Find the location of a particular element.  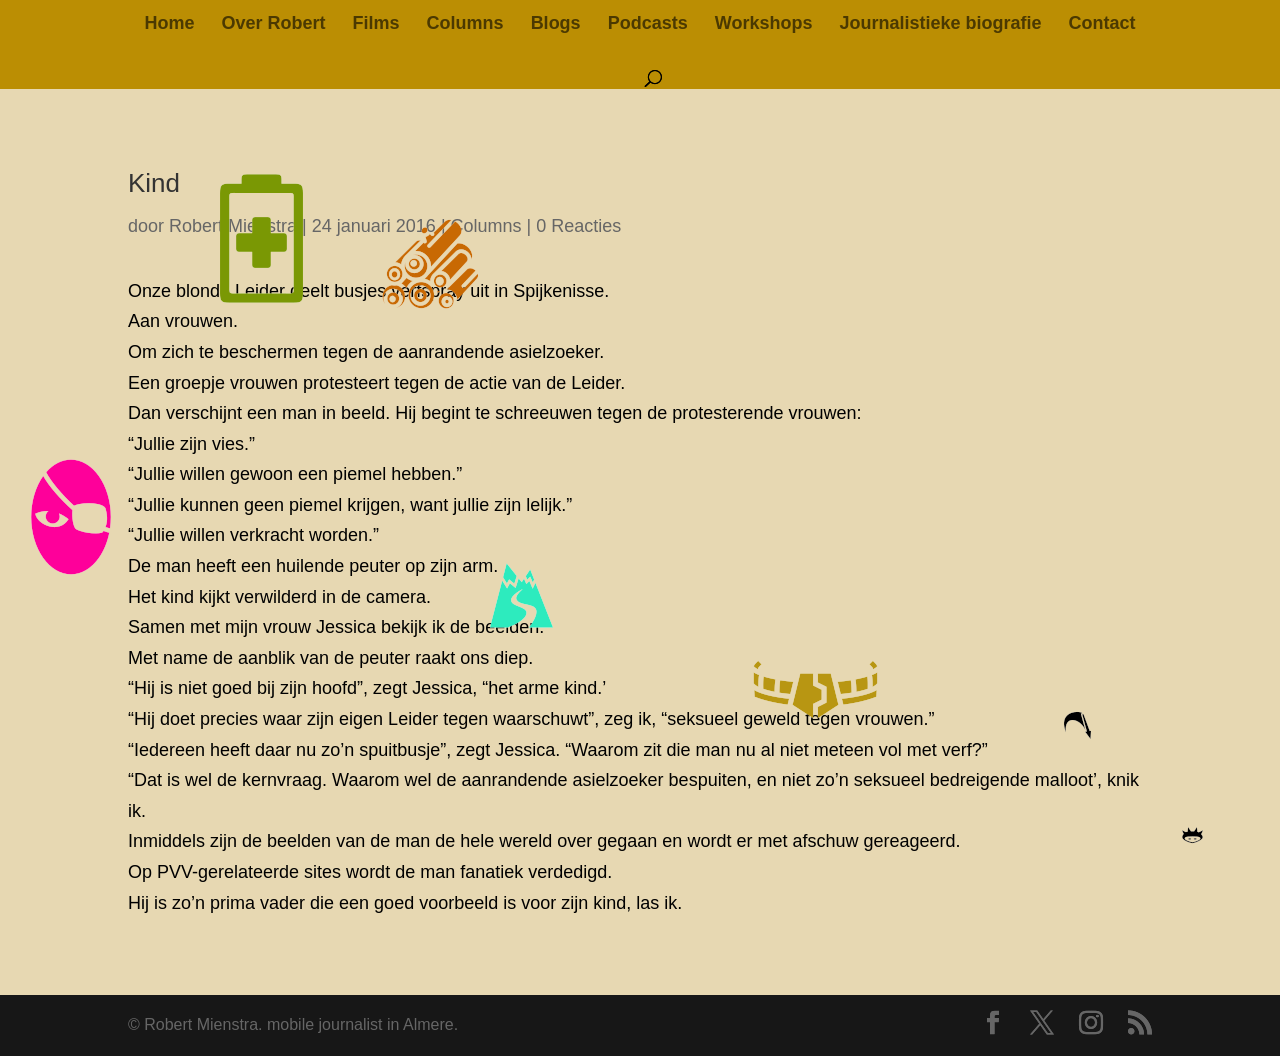

select pirate or rogue character class is located at coordinates (71, 517).